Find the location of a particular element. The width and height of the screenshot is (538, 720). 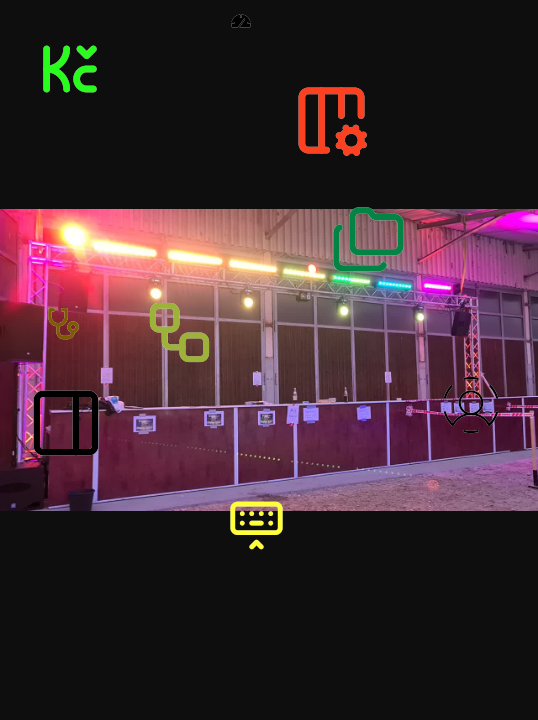

hide the on-screen keyboard is located at coordinates (256, 525).